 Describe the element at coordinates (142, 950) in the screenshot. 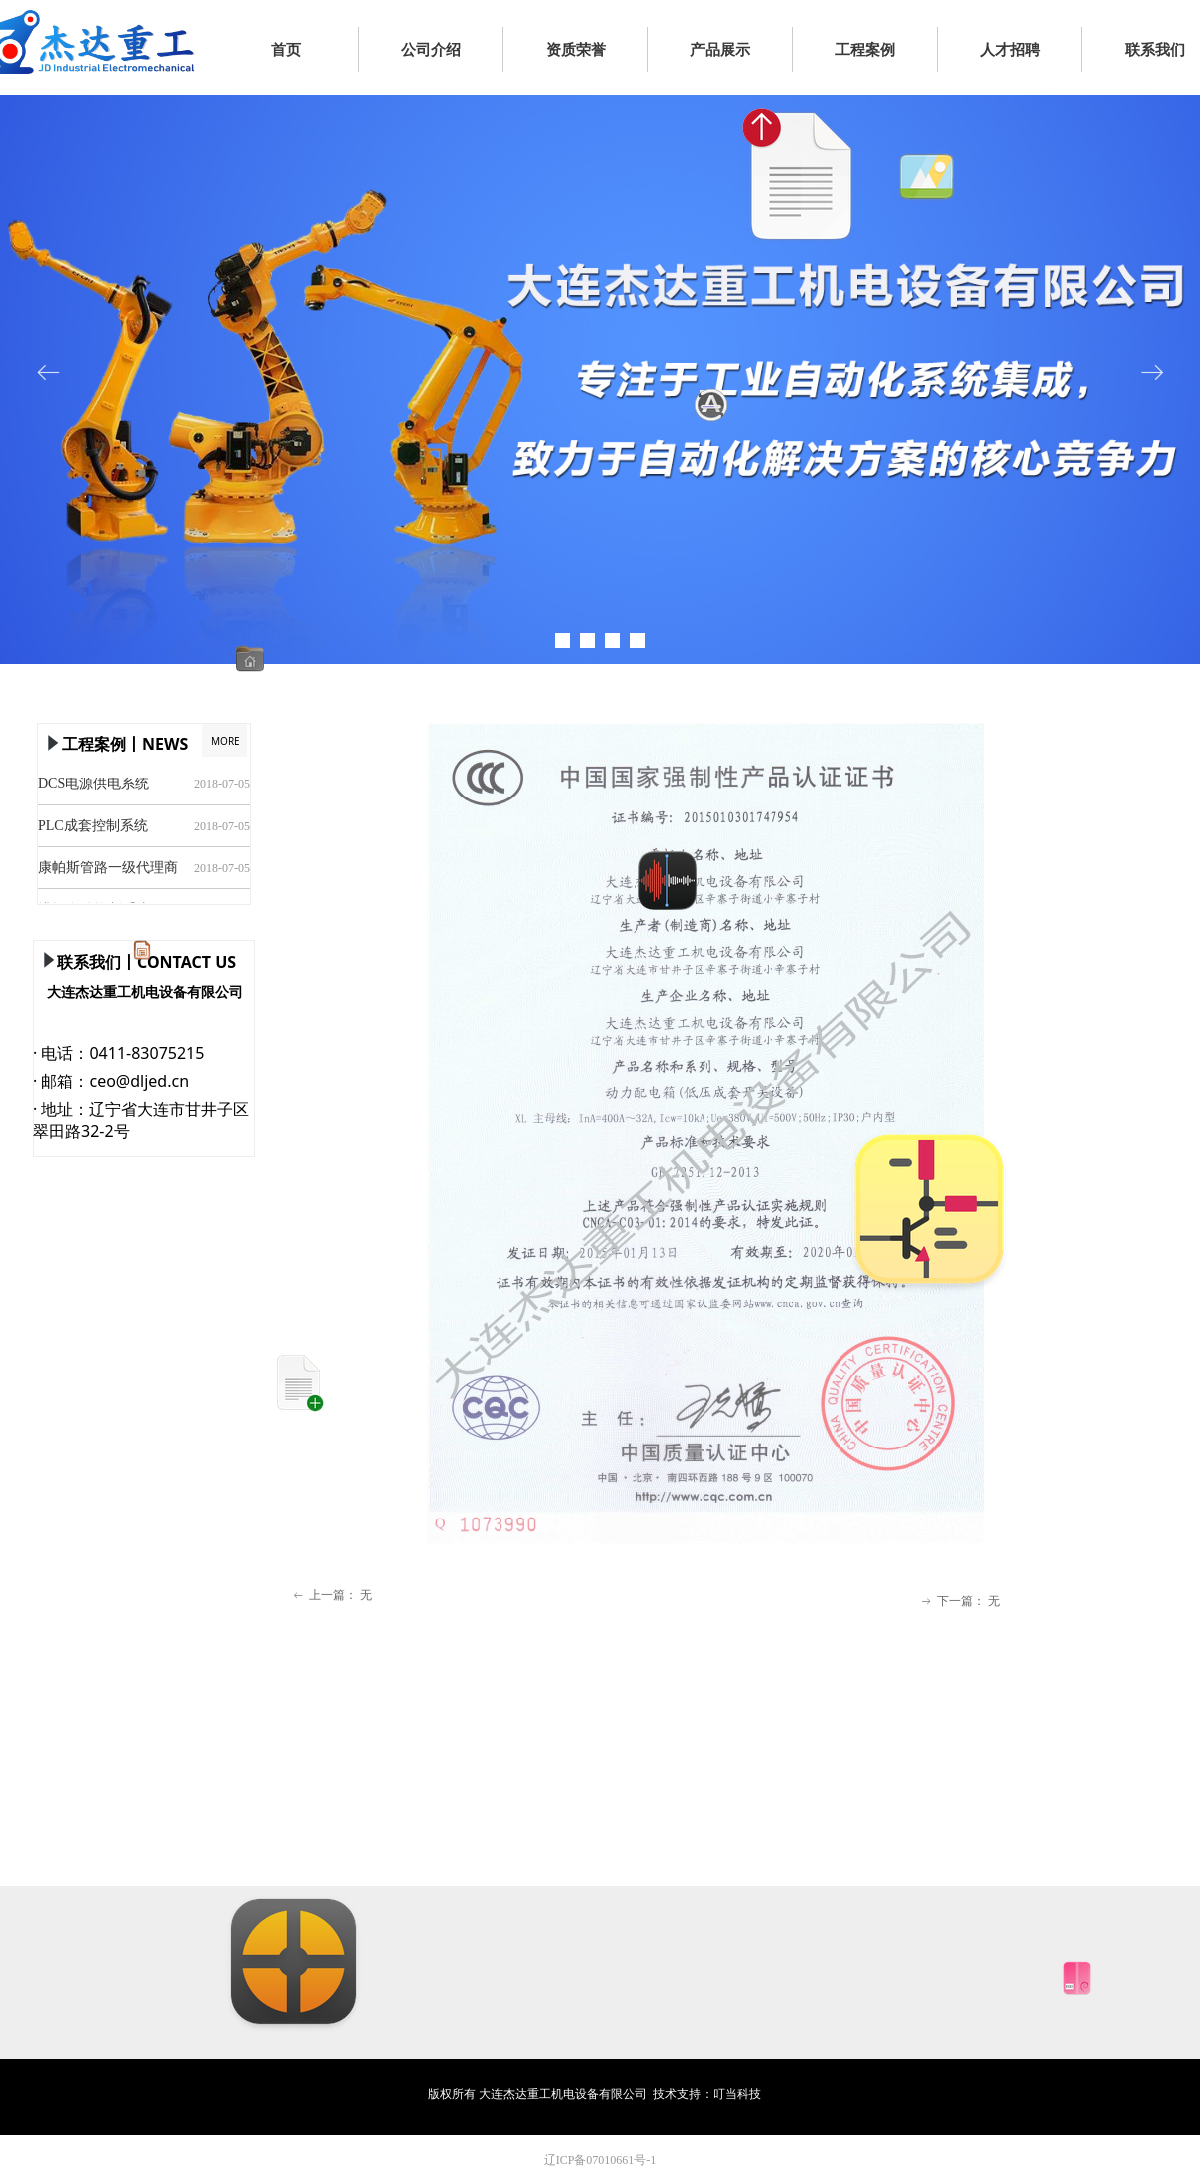

I see `open a presentation file` at that location.